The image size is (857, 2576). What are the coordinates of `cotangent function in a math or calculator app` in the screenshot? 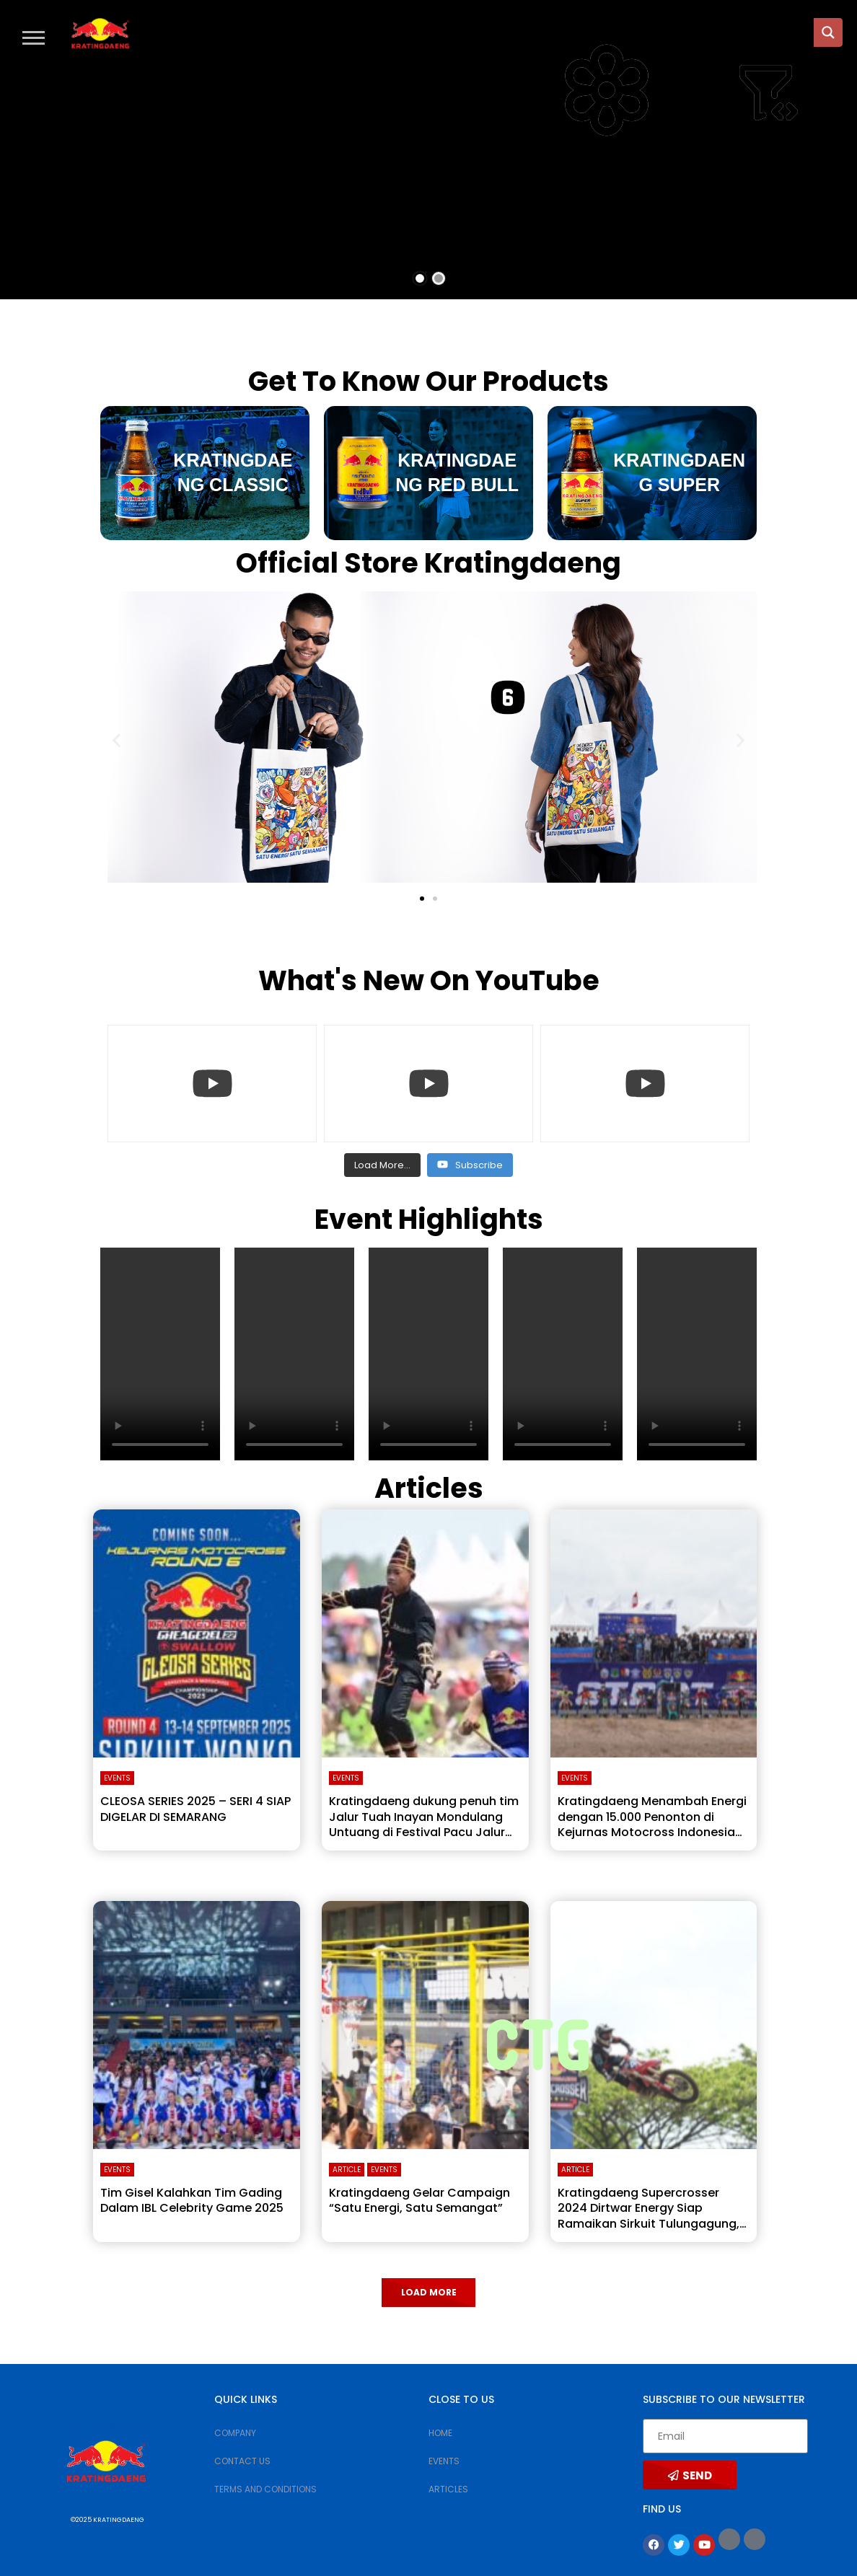 It's located at (537, 2045).